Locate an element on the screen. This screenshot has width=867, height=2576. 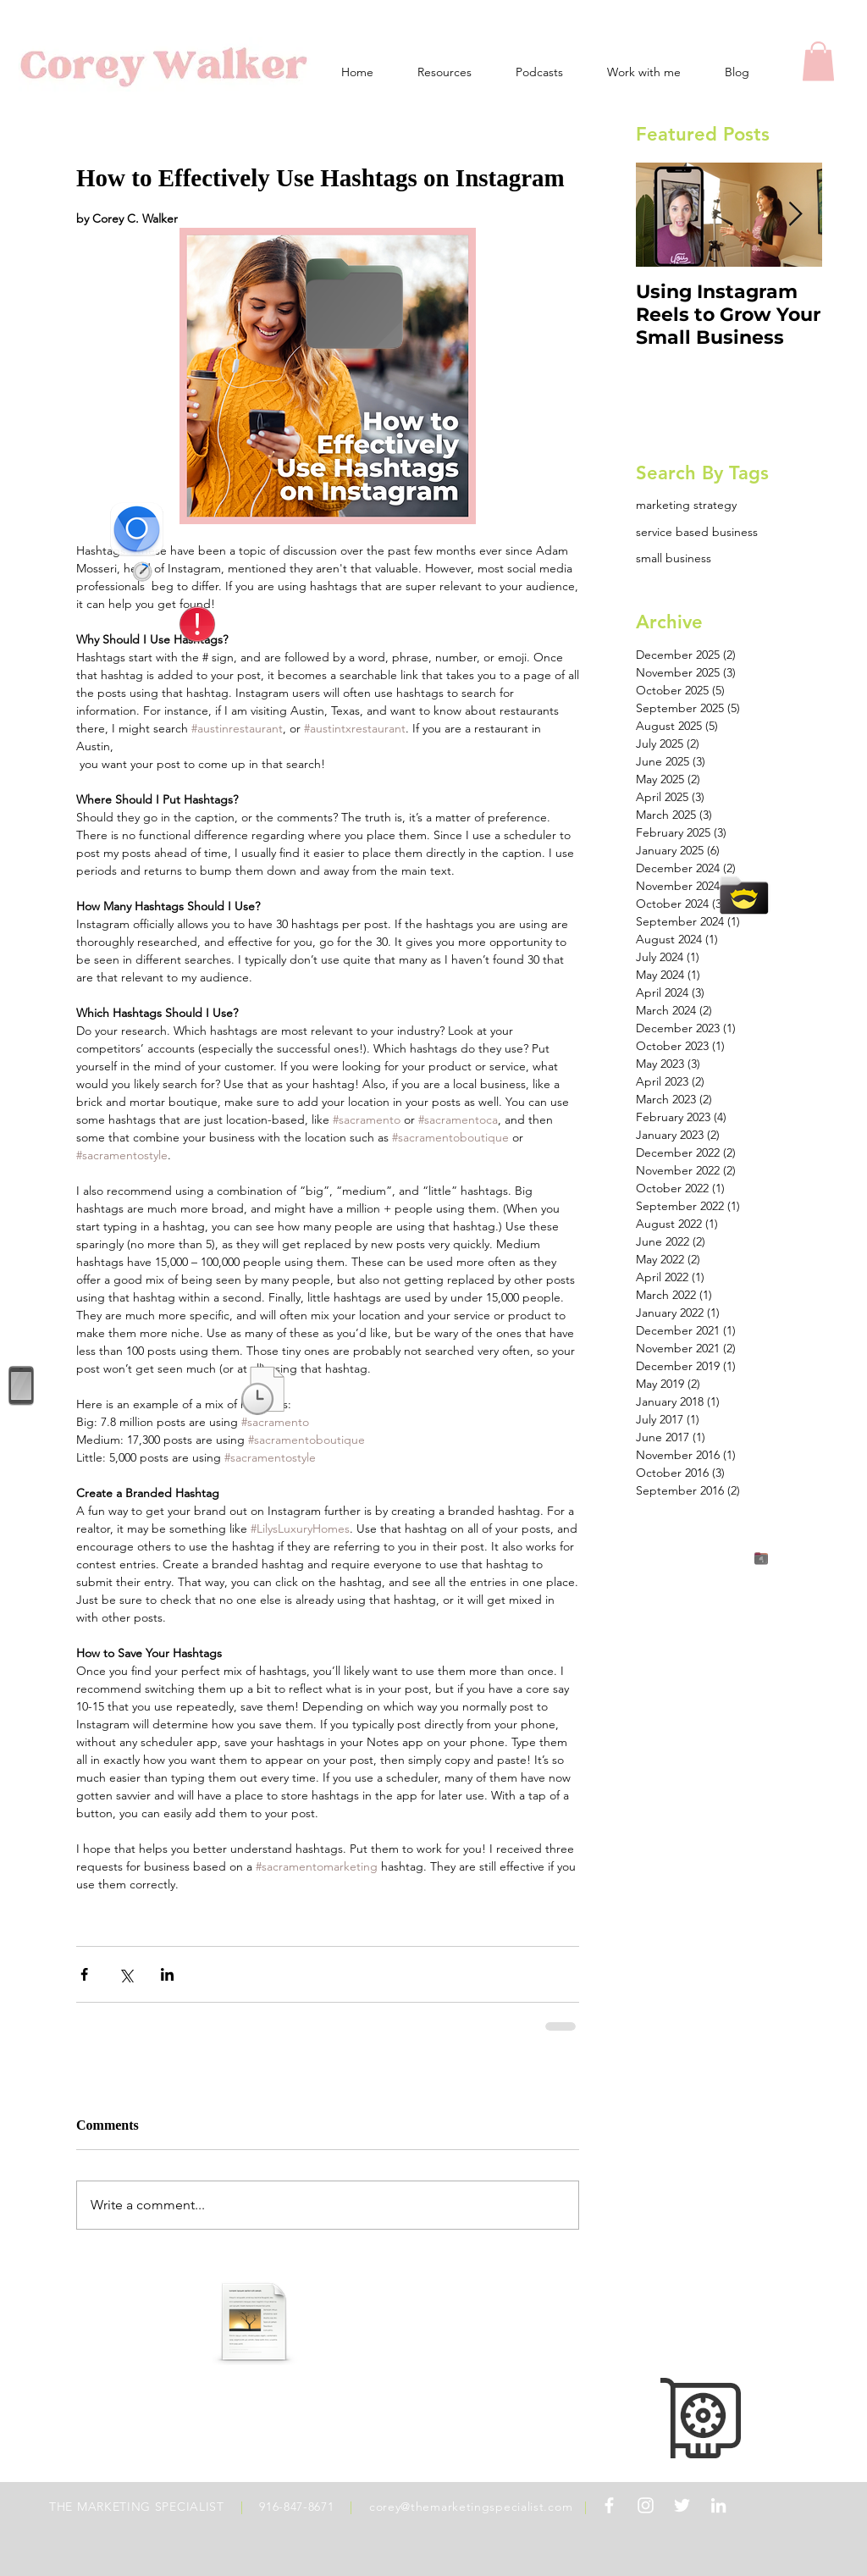
folder containing nim programming language projects is located at coordinates (743, 896).